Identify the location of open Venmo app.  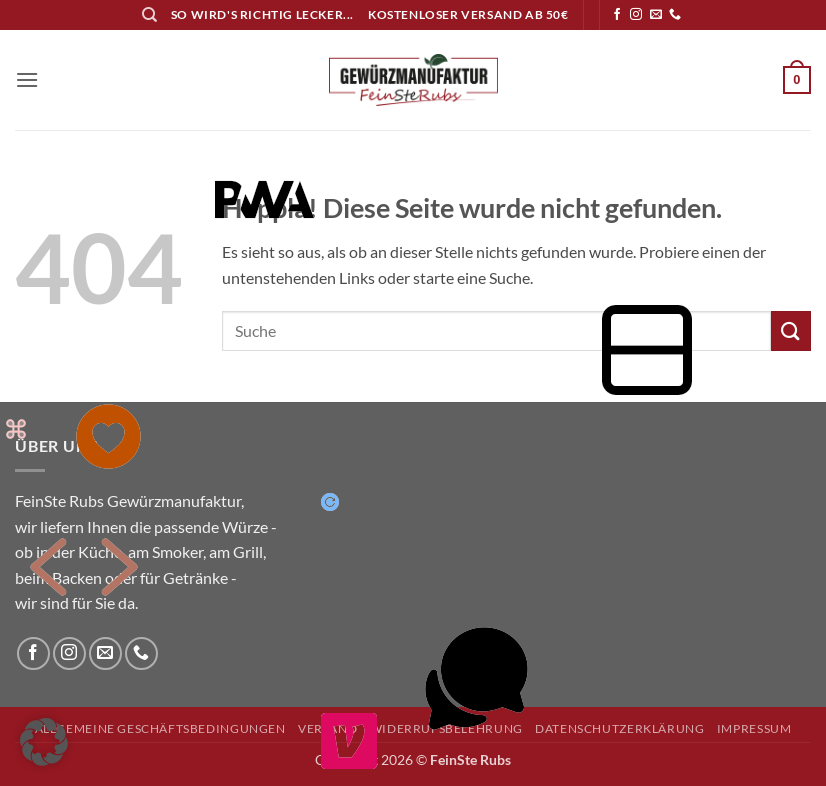
(349, 741).